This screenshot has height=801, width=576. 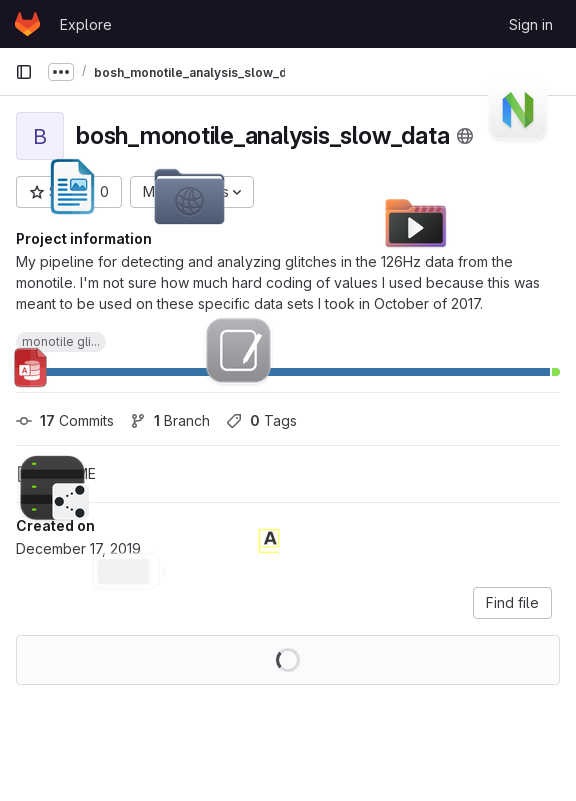 What do you see at coordinates (189, 196) in the screenshot?
I see `folder containing html or web-related files` at bounding box center [189, 196].